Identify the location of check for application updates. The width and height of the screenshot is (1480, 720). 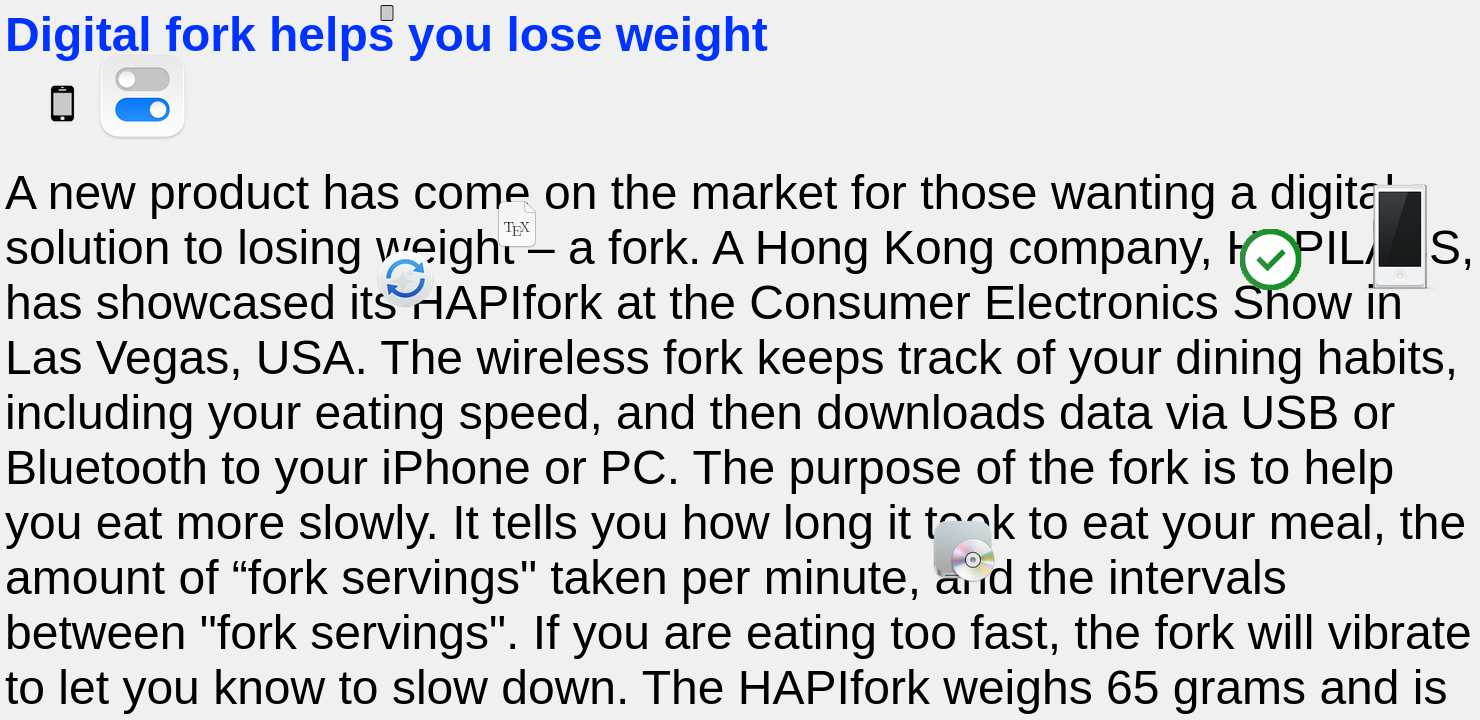
(405, 278).